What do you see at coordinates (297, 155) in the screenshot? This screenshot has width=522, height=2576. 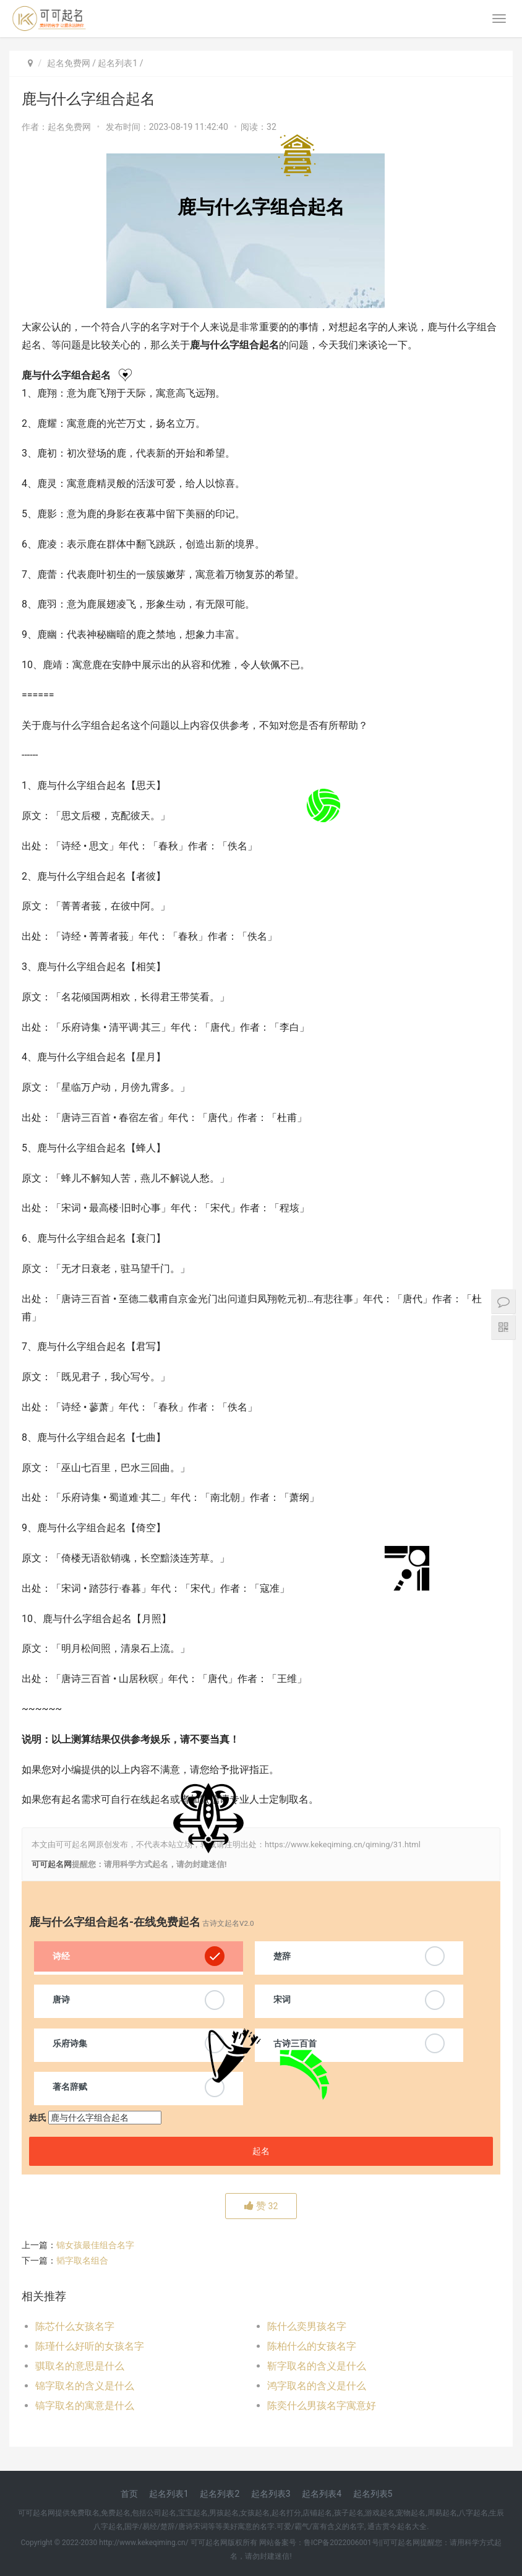 I see `access beekeeping or apiary features` at bounding box center [297, 155].